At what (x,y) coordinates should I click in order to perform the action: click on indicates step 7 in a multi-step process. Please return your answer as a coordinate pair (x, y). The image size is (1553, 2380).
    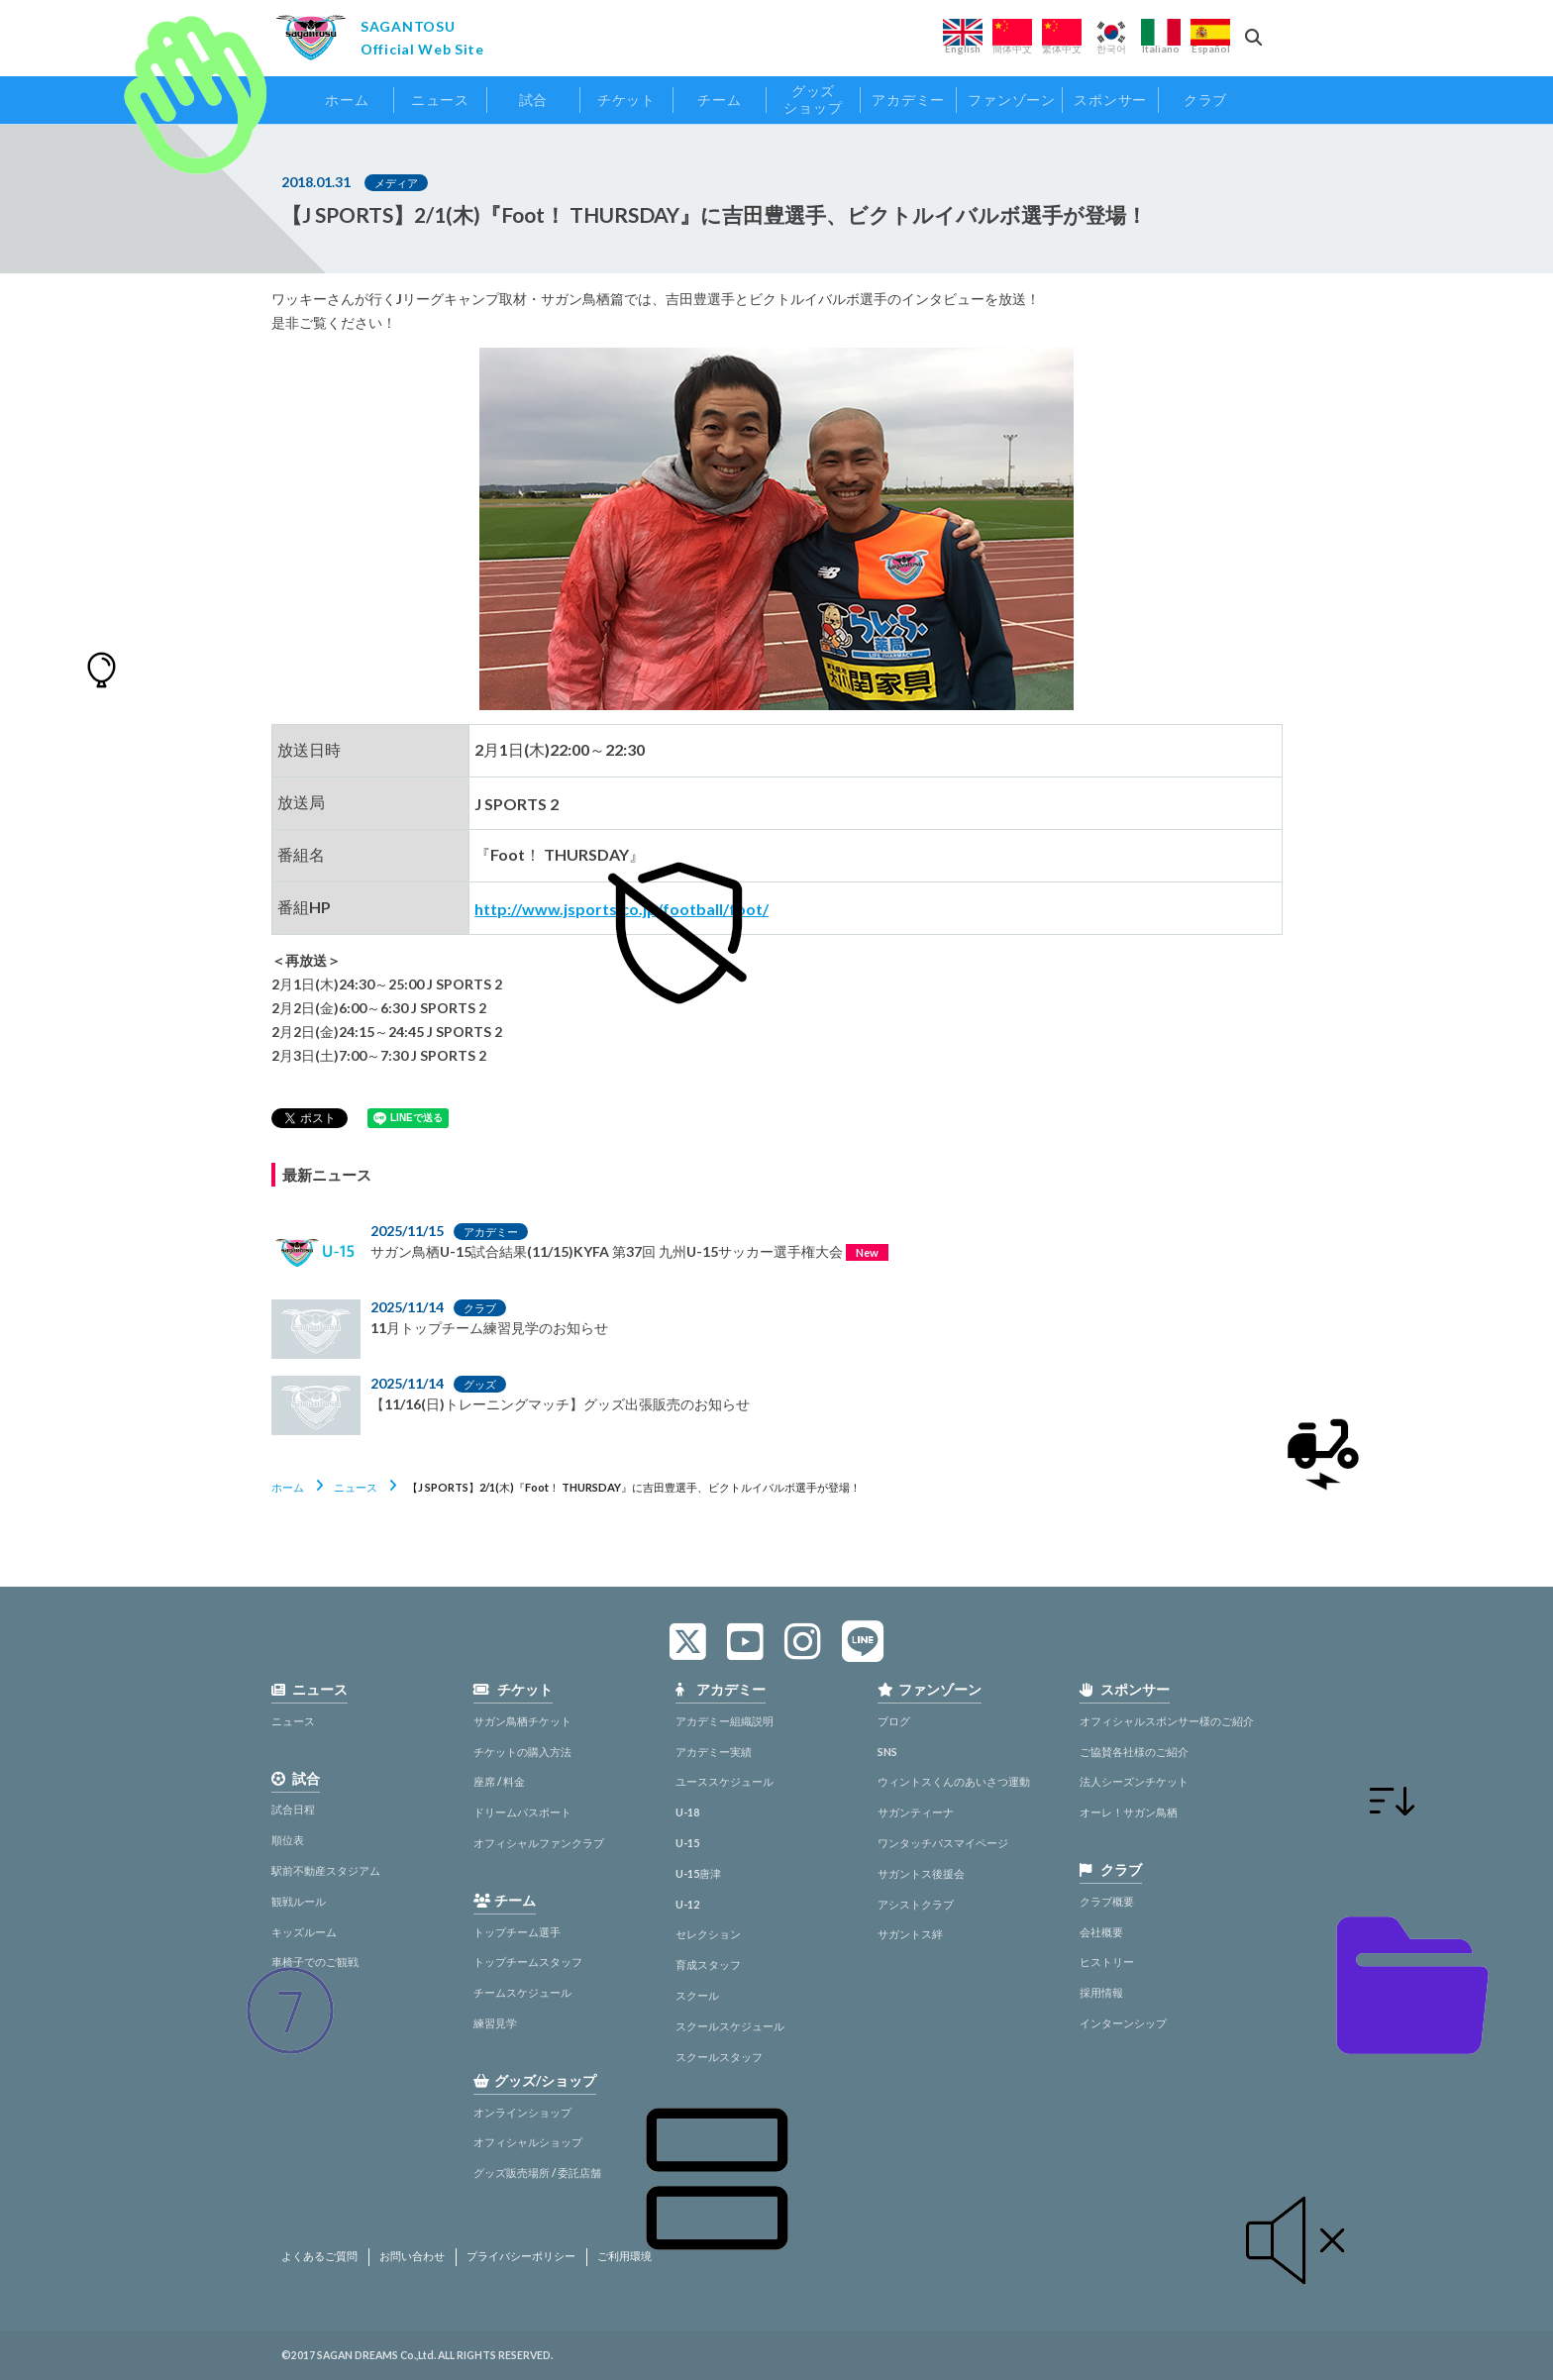
    Looking at the image, I should click on (290, 2011).